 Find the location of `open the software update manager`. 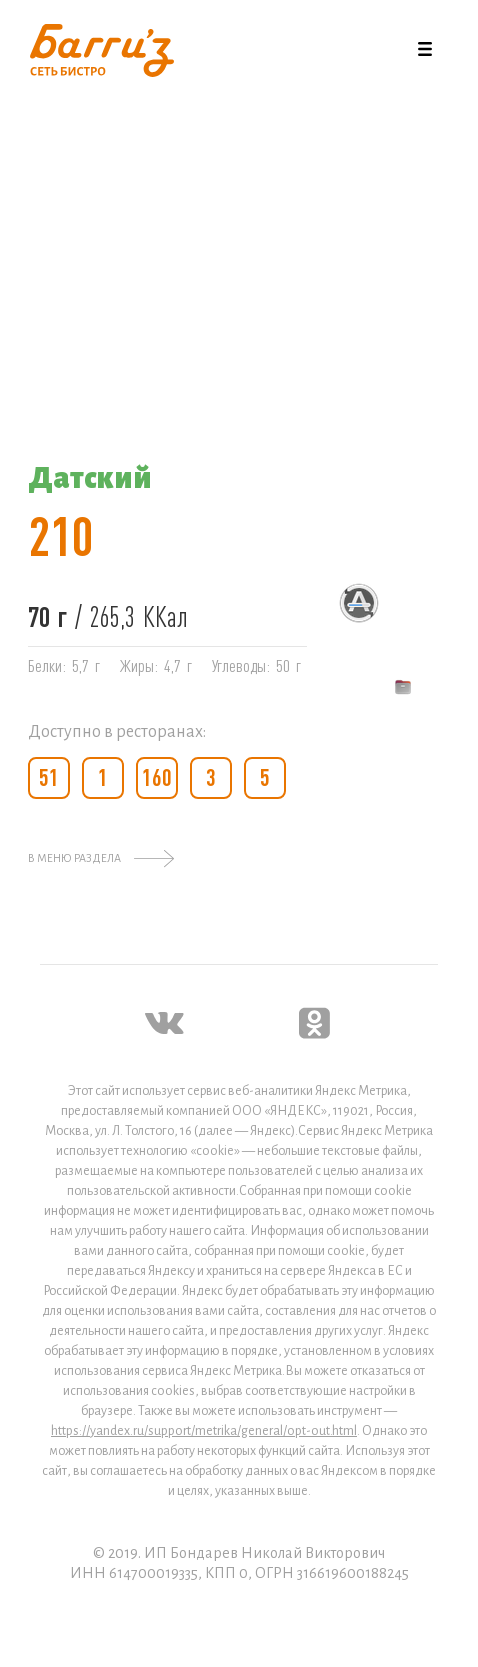

open the software update manager is located at coordinates (359, 603).